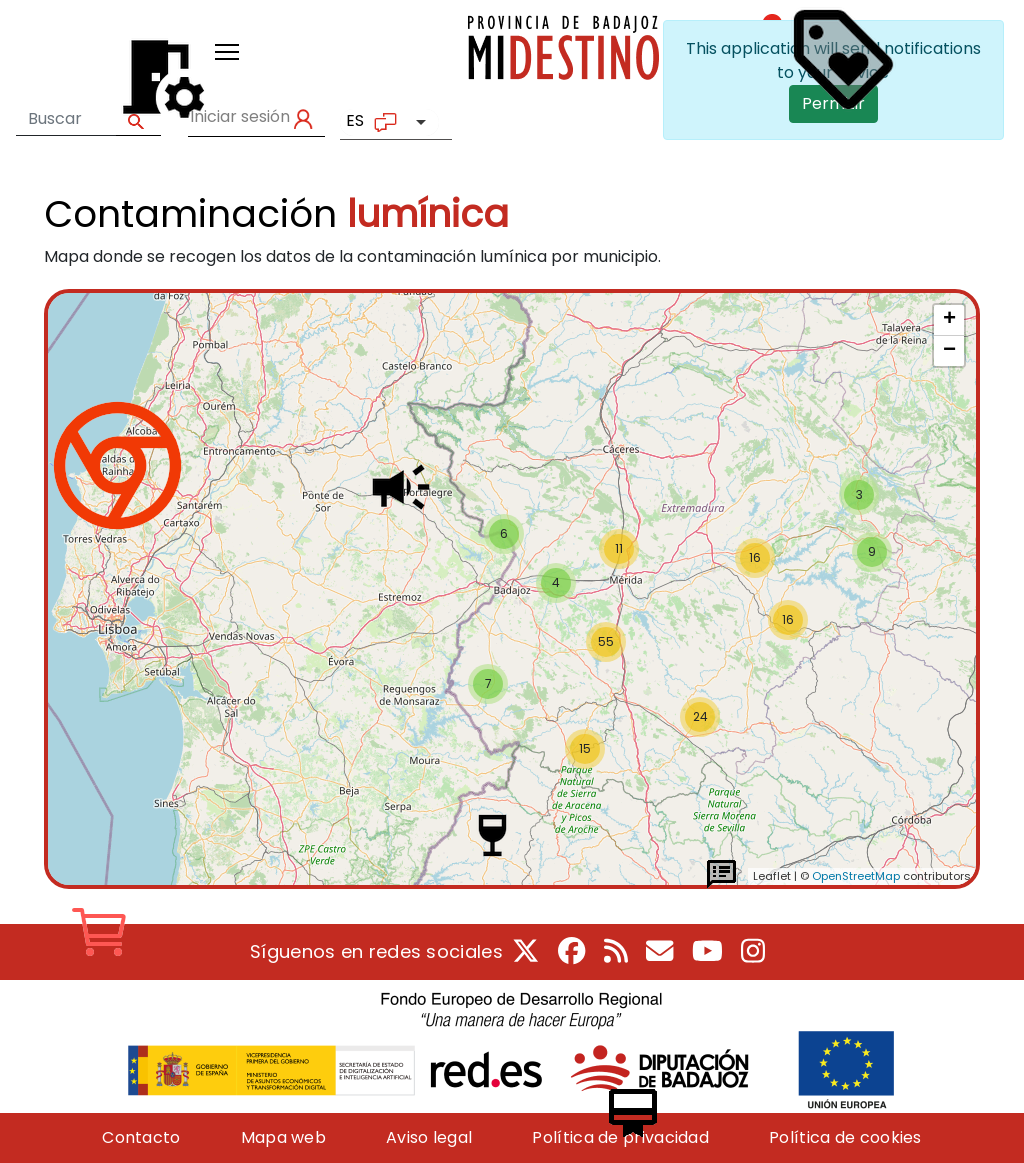 The height and width of the screenshot is (1163, 1024). What do you see at coordinates (100, 932) in the screenshot?
I see `view your shopping cart` at bounding box center [100, 932].